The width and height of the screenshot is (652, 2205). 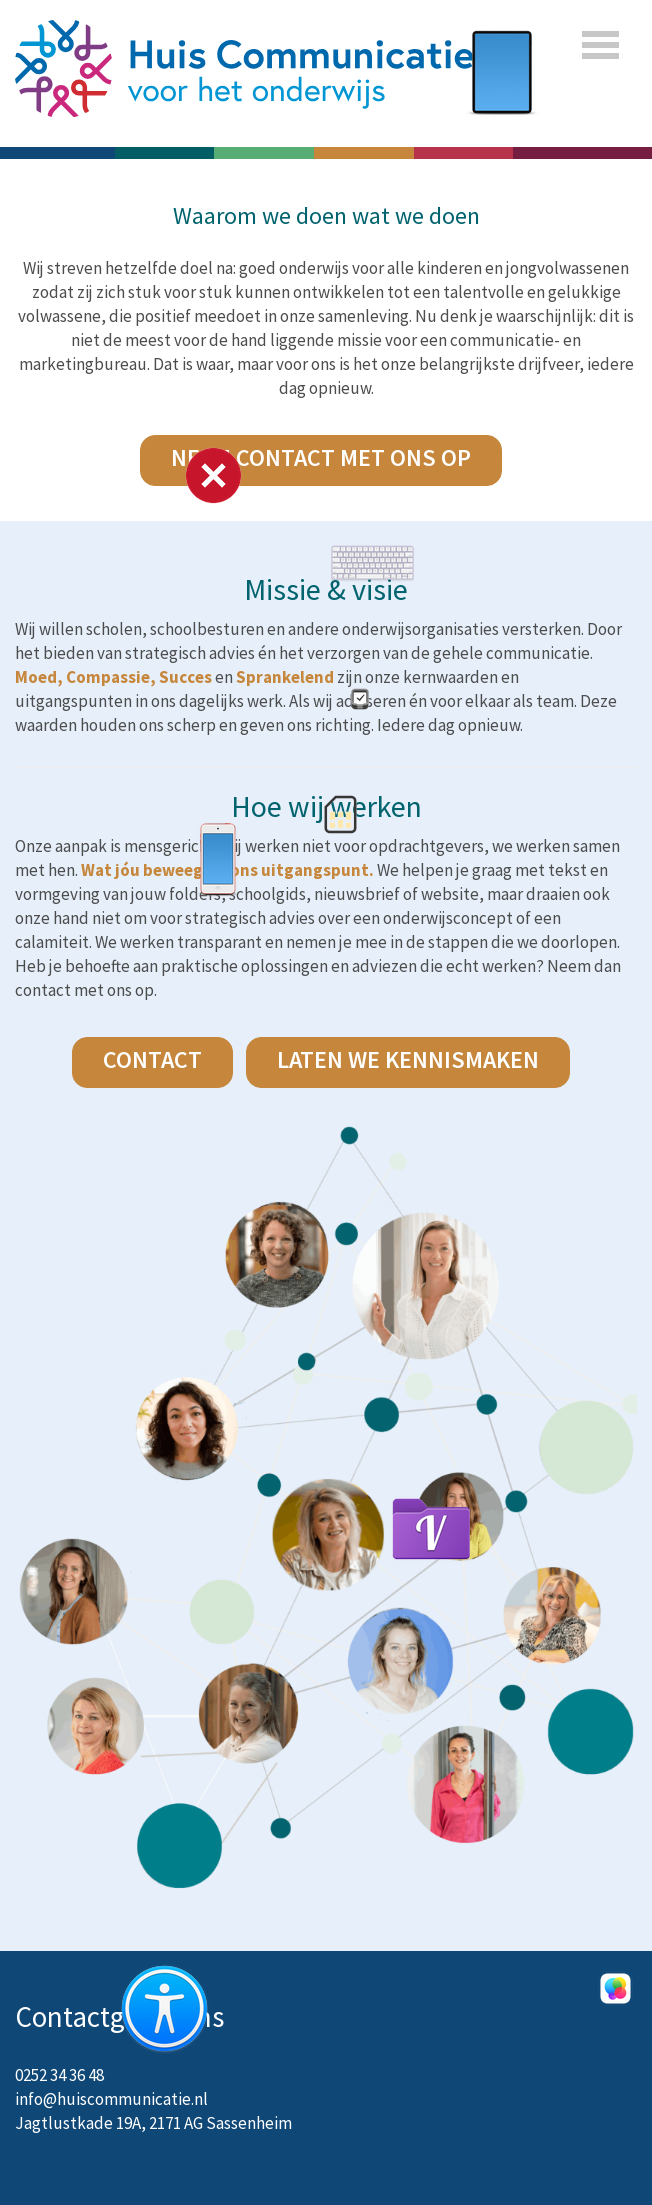 I want to click on connect a bluetooth keyboard, so click(x=372, y=562).